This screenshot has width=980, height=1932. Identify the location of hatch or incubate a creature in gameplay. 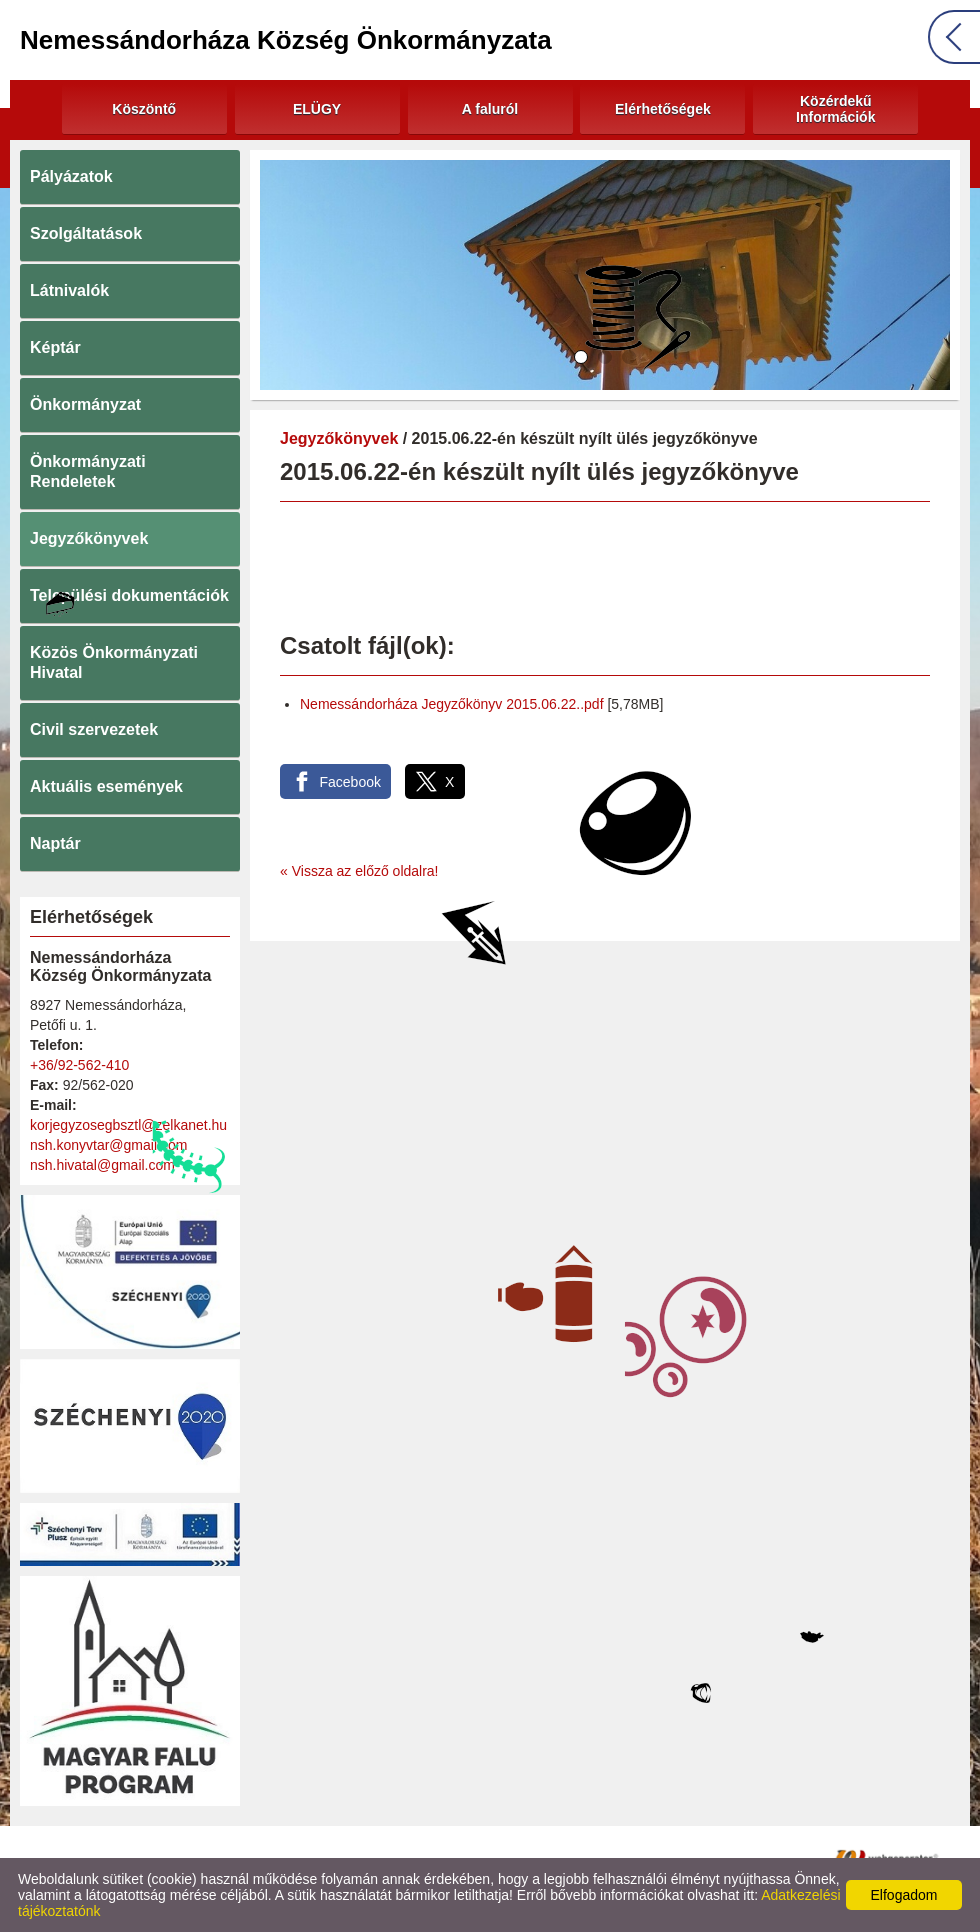
(635, 824).